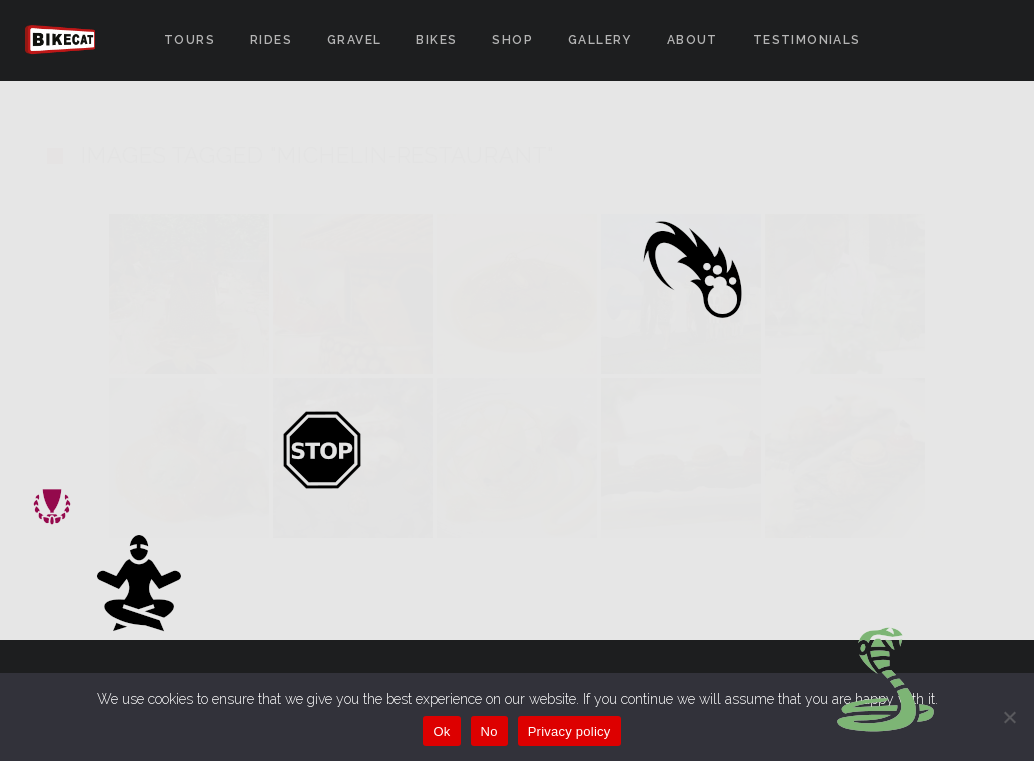  Describe the element at coordinates (885, 679) in the screenshot. I see `cobra or snake character icon in a game interface` at that location.